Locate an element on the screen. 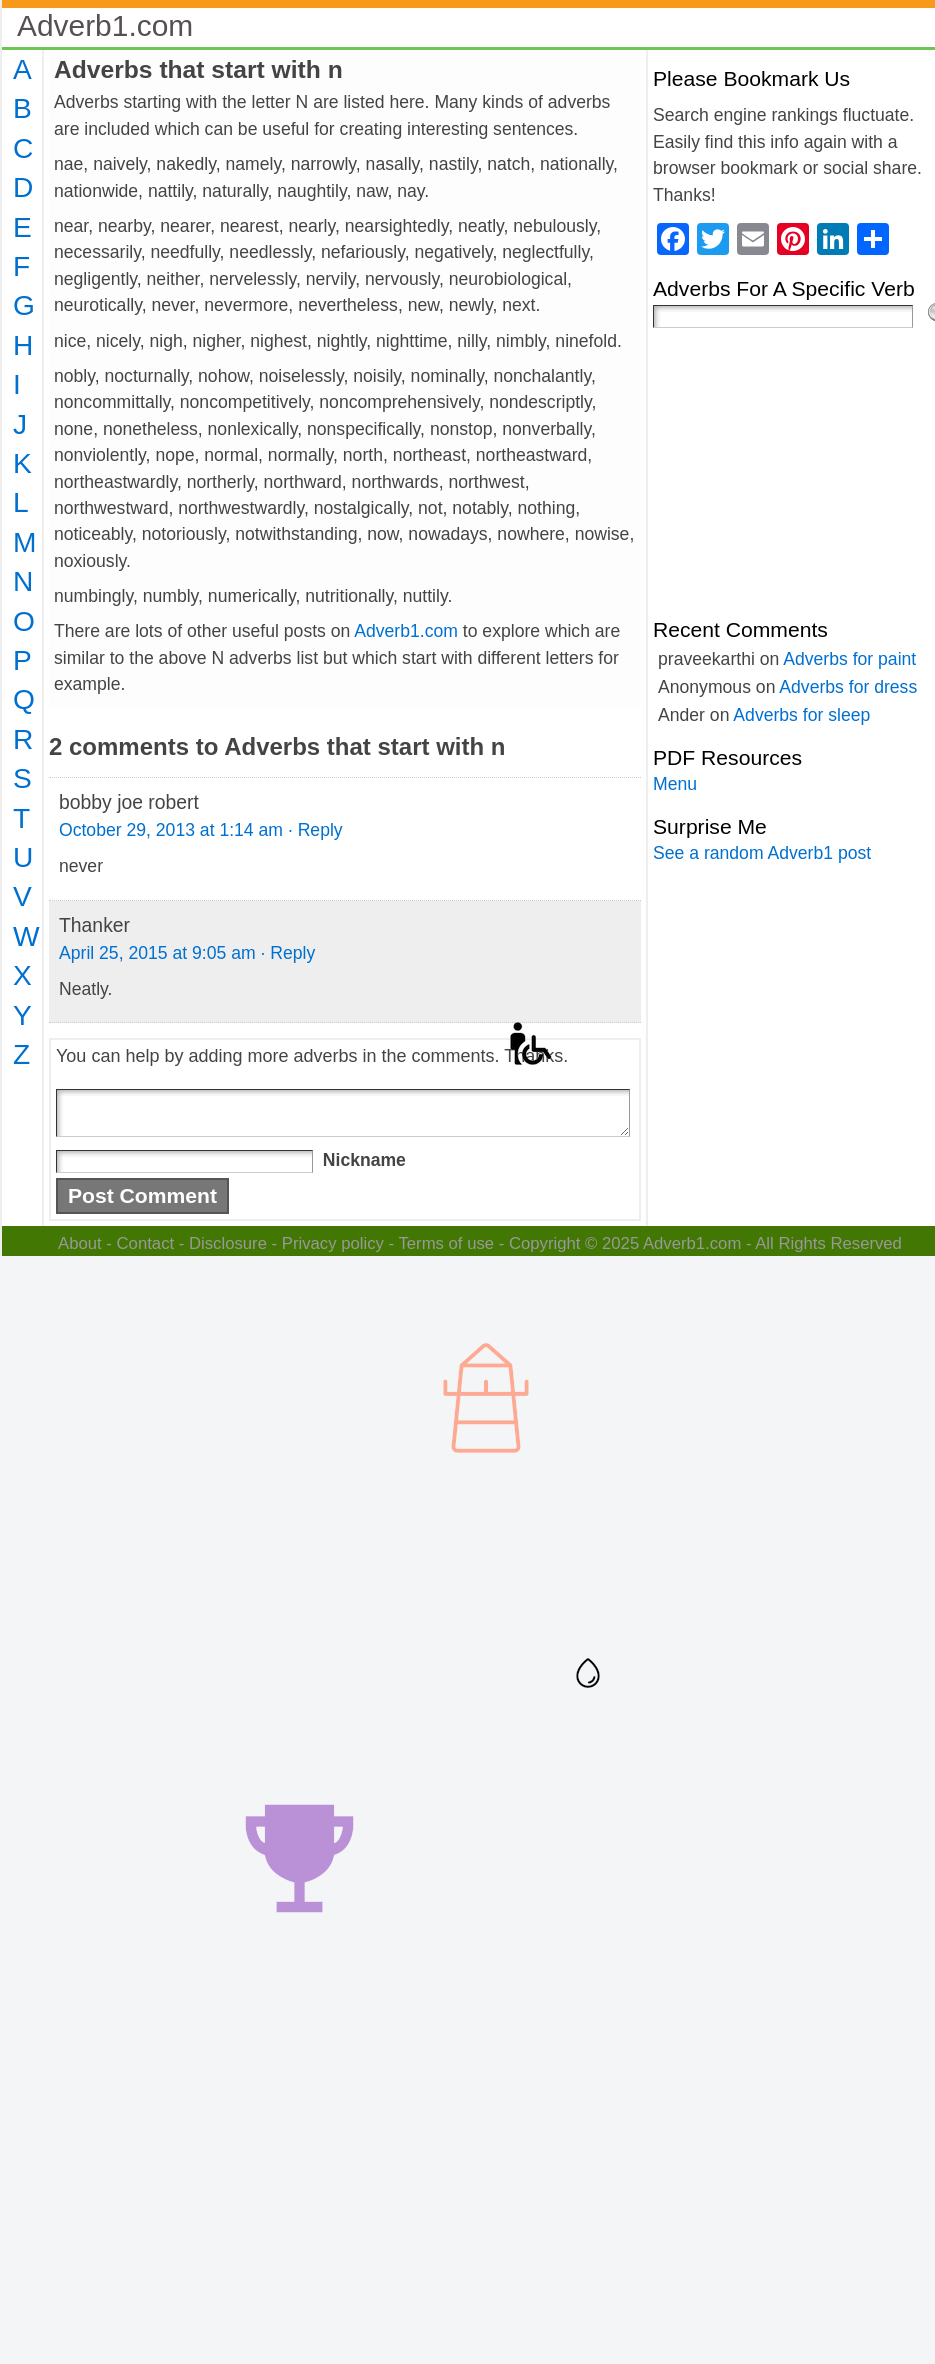 The height and width of the screenshot is (2364, 935). view your achievements or awards is located at coordinates (299, 1858).